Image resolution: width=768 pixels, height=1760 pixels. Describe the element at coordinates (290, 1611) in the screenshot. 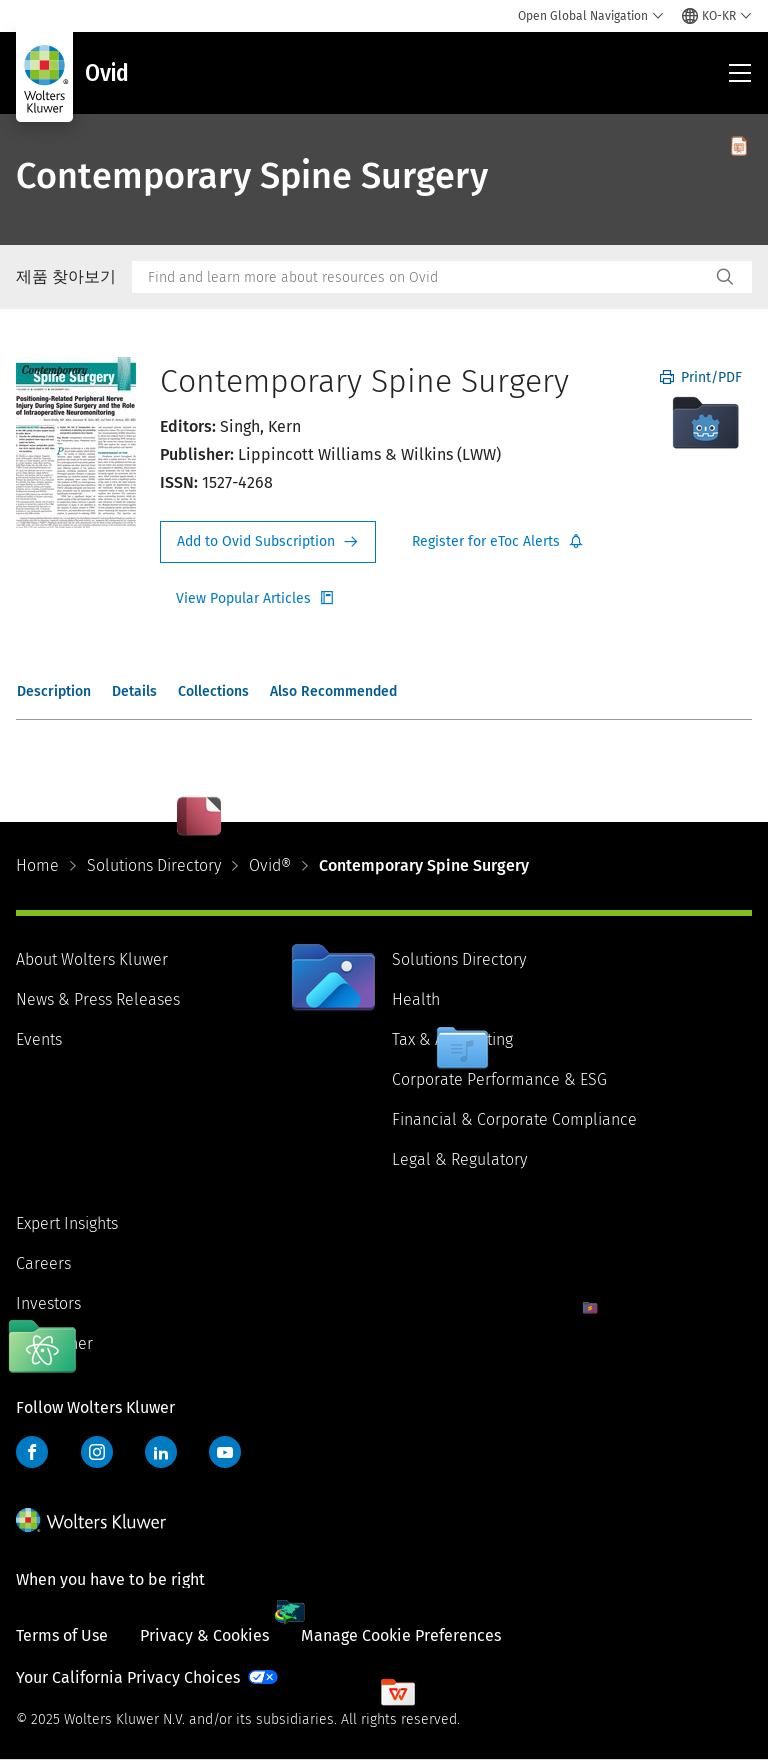

I see `open internet download manager files folder` at that location.